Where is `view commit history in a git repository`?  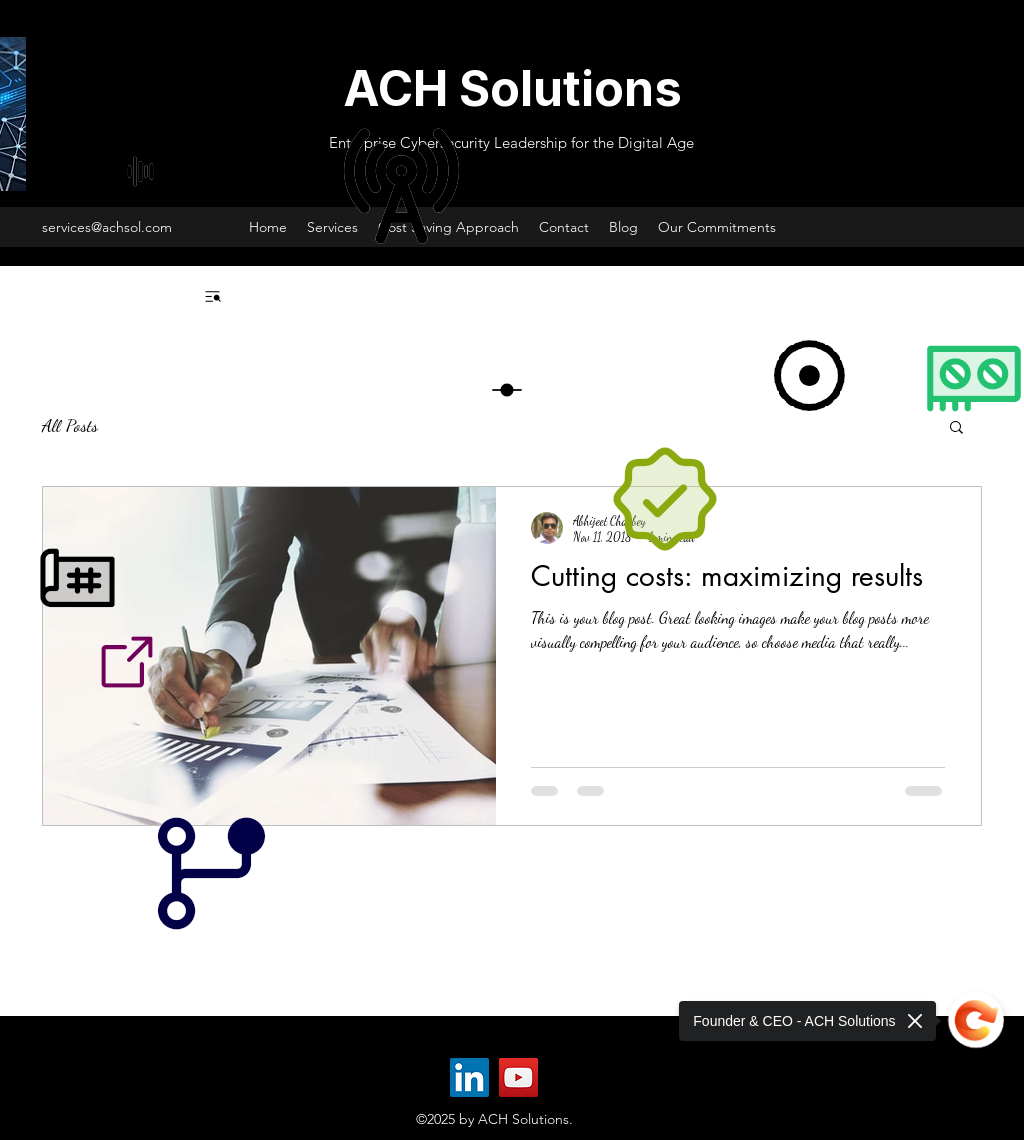 view commit history in a git repository is located at coordinates (507, 390).